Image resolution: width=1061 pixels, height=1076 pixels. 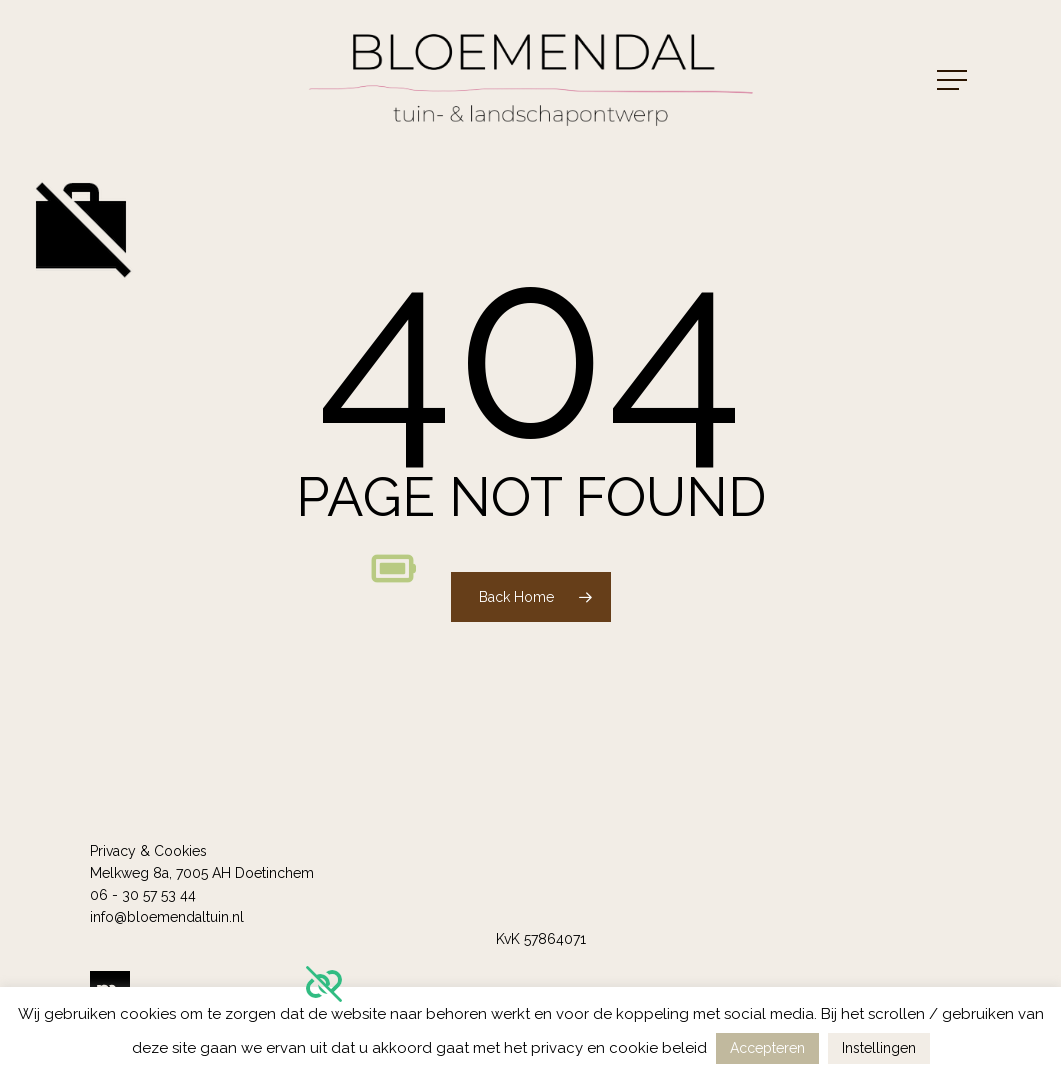 I want to click on indicates current battery level, so click(x=392, y=568).